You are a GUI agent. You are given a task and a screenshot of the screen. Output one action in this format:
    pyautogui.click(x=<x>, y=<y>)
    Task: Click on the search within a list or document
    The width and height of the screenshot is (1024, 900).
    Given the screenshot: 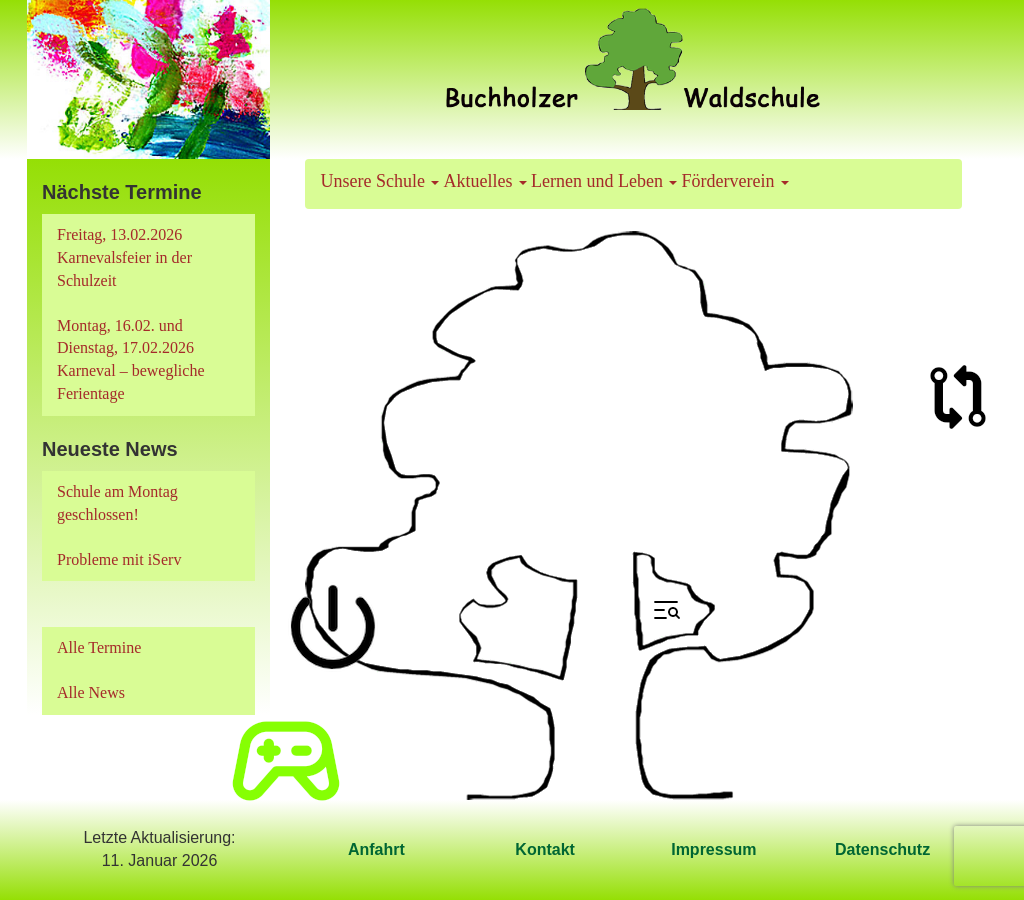 What is the action you would take?
    pyautogui.click(x=666, y=610)
    